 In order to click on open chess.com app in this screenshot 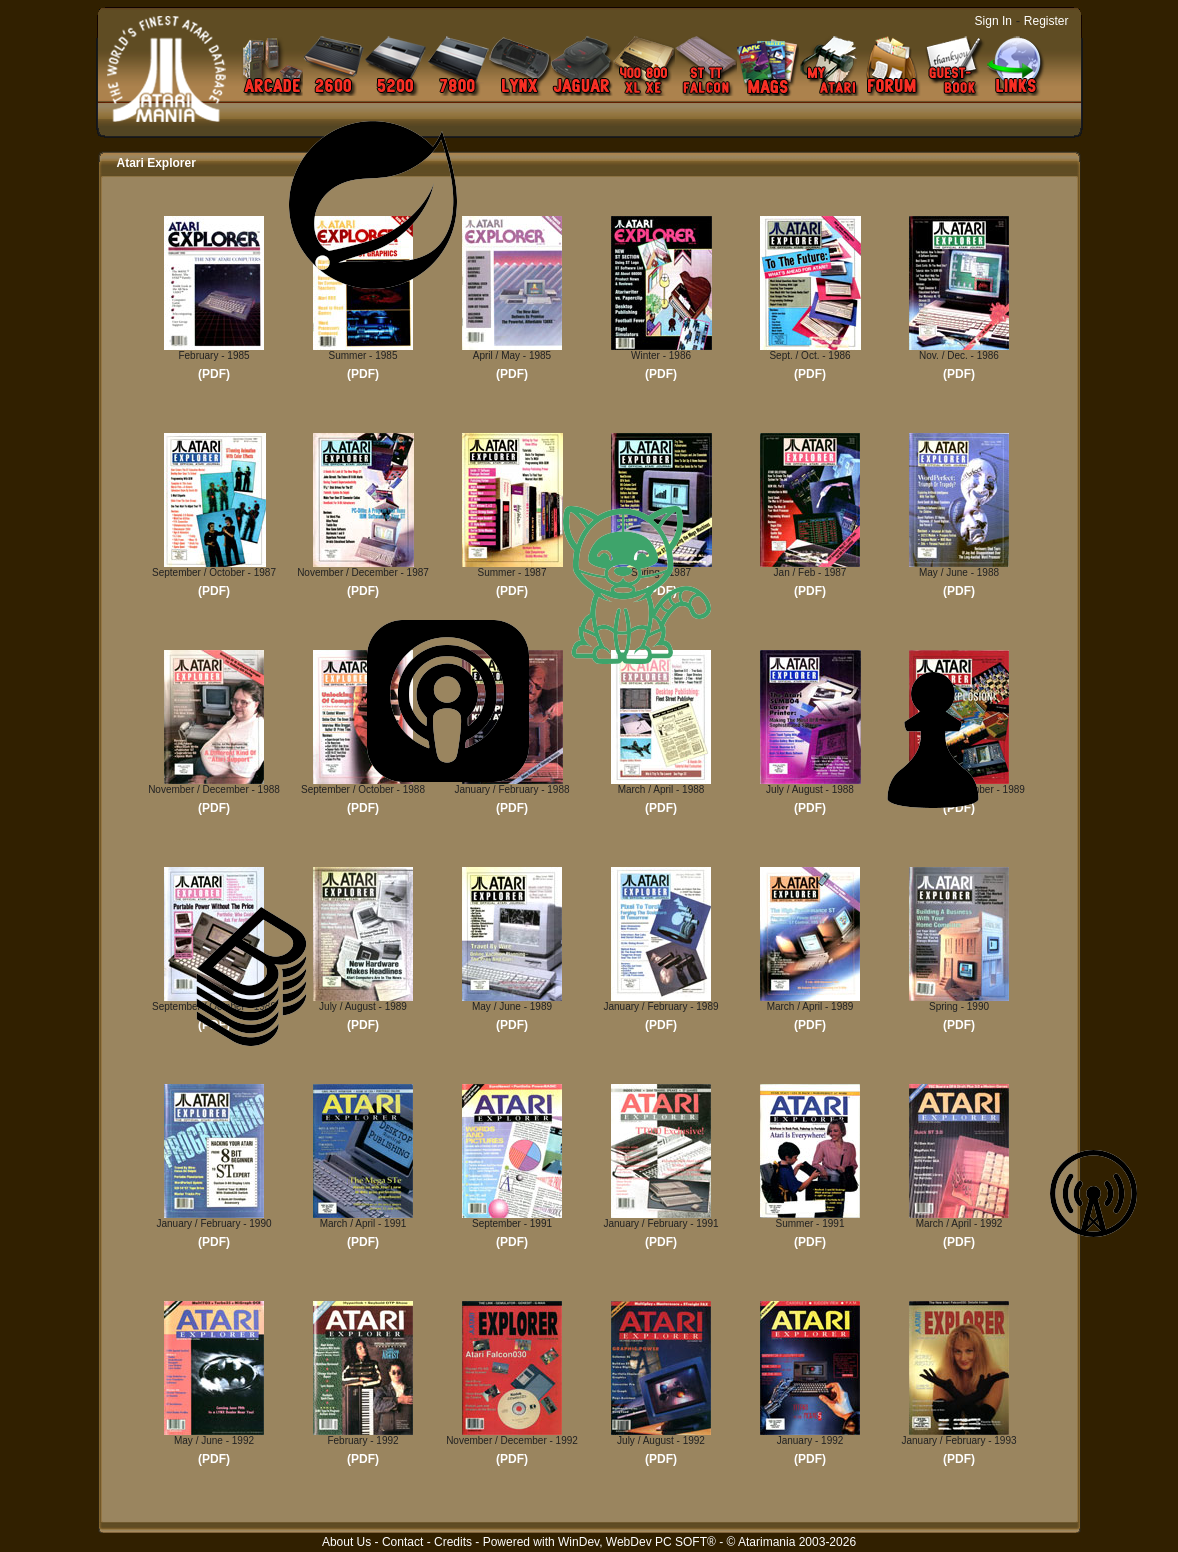, I will do `click(933, 740)`.